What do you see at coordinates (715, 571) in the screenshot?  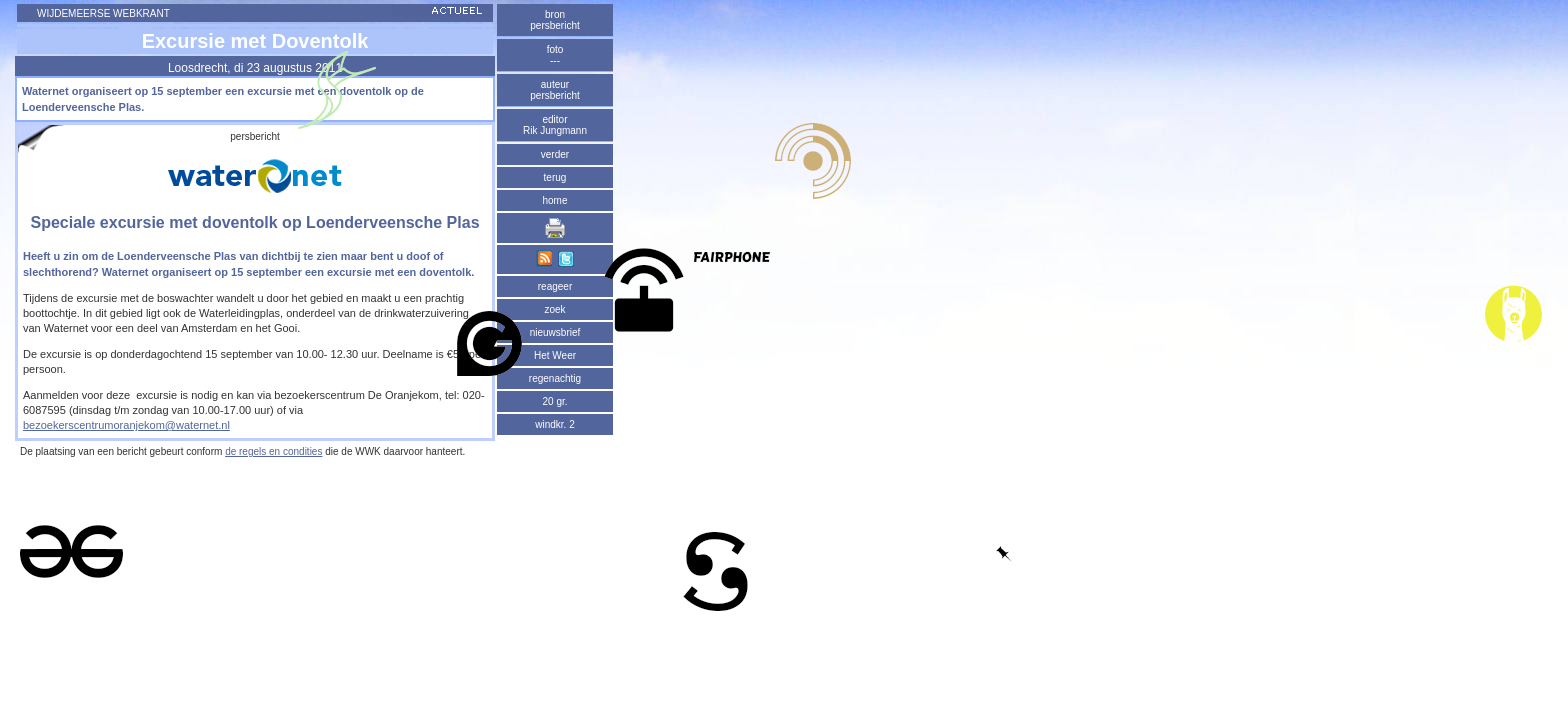 I see `open the Scribd app` at bounding box center [715, 571].